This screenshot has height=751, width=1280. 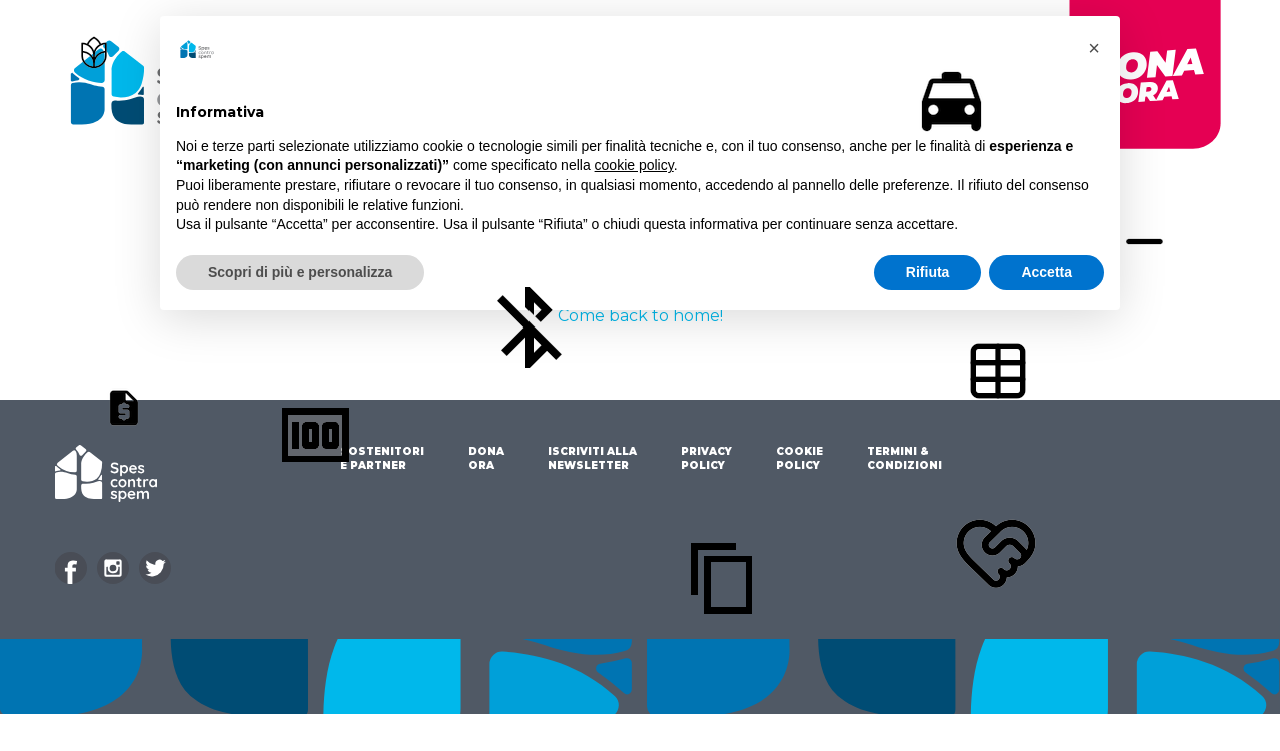 I want to click on access partnership or collaboration features, so click(x=996, y=552).